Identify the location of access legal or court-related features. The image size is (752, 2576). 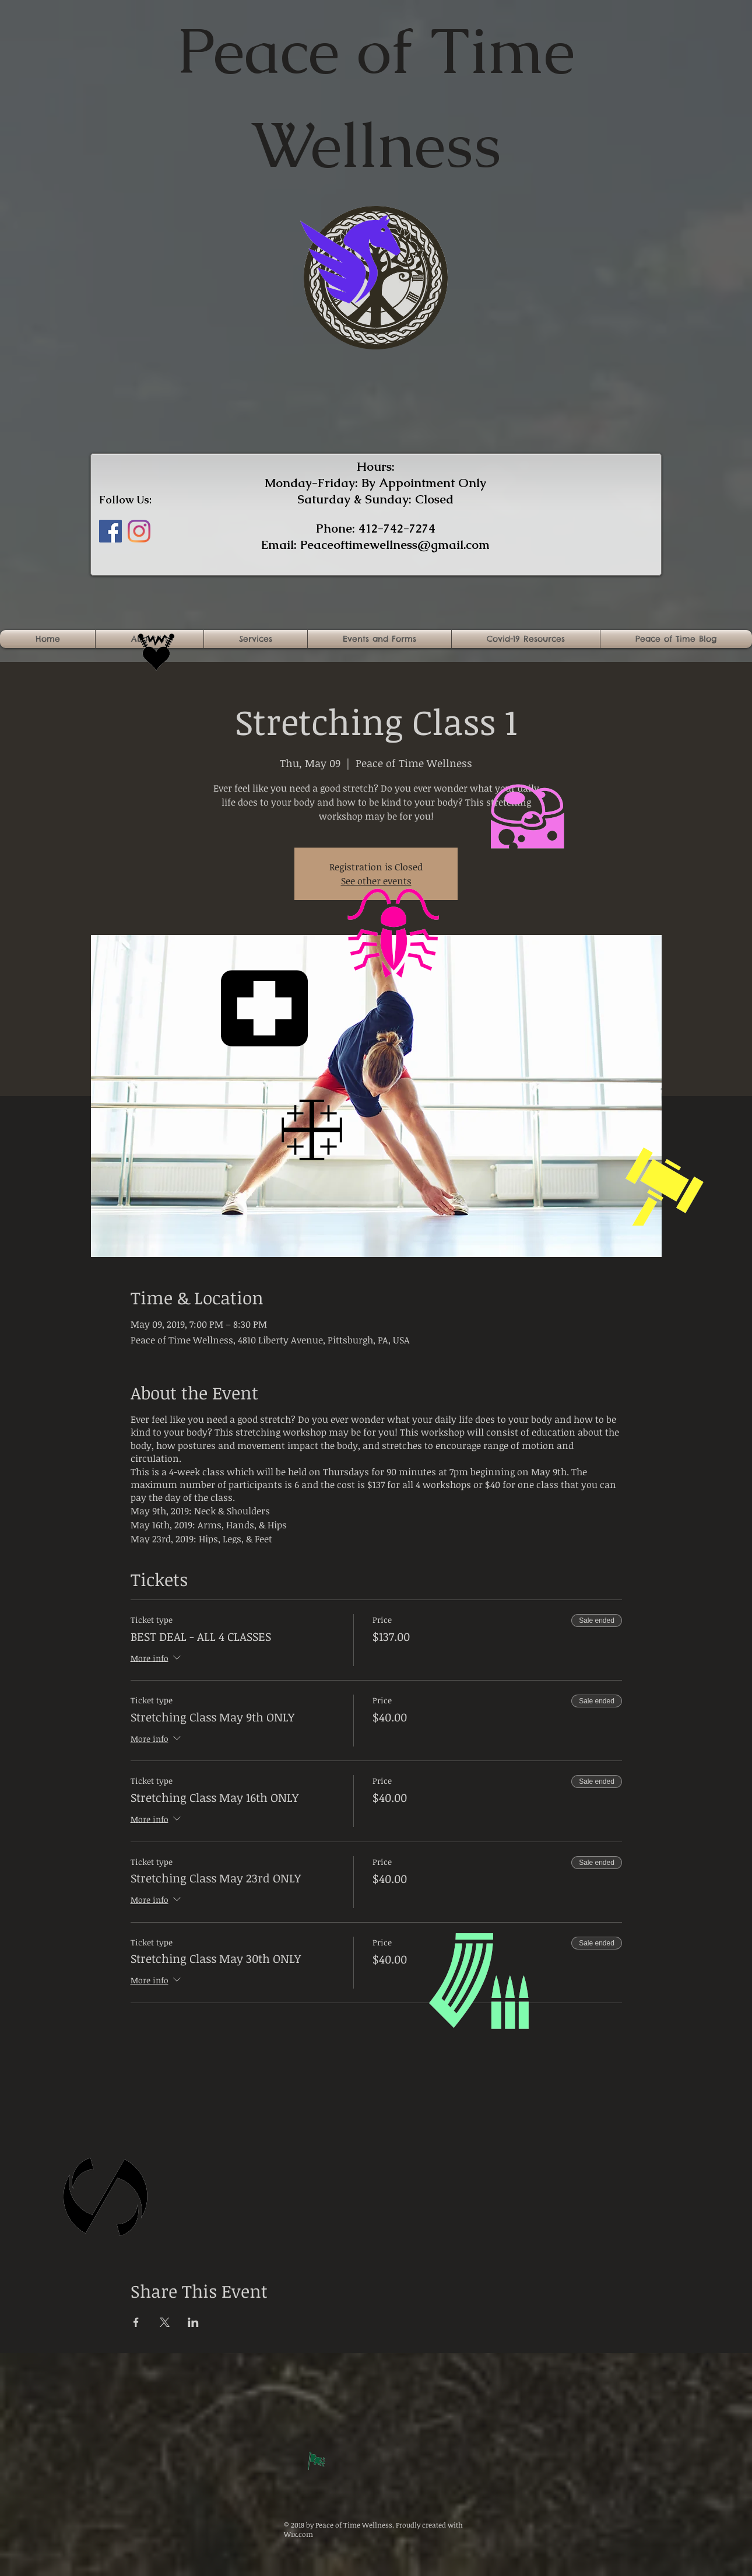
(665, 1186).